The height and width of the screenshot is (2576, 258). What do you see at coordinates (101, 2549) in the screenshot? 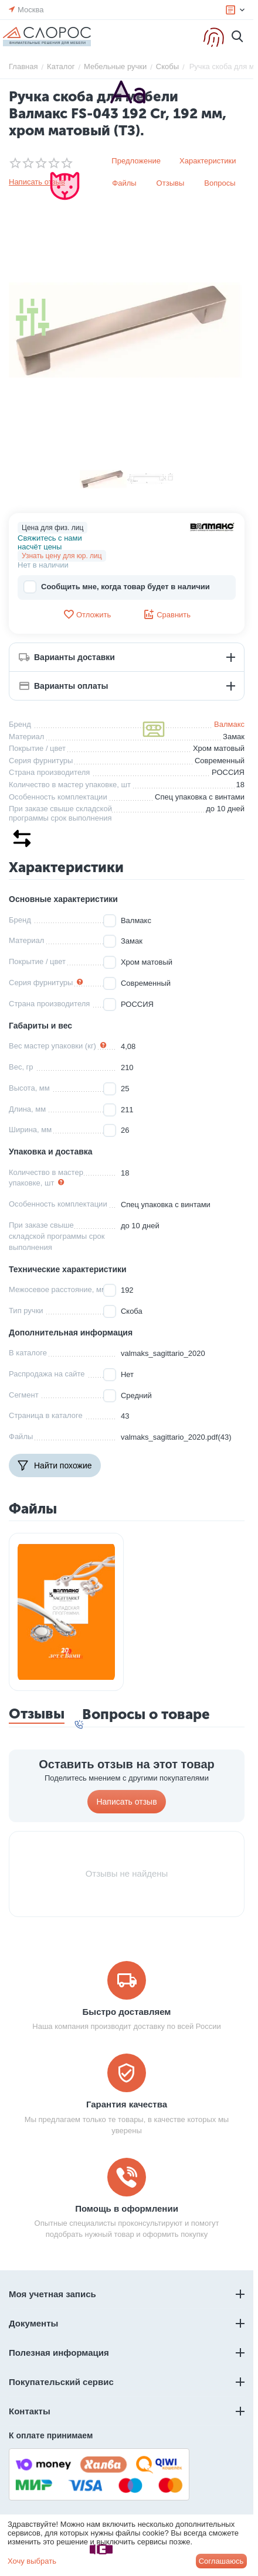
I see `access clothing or accessories settings` at bounding box center [101, 2549].